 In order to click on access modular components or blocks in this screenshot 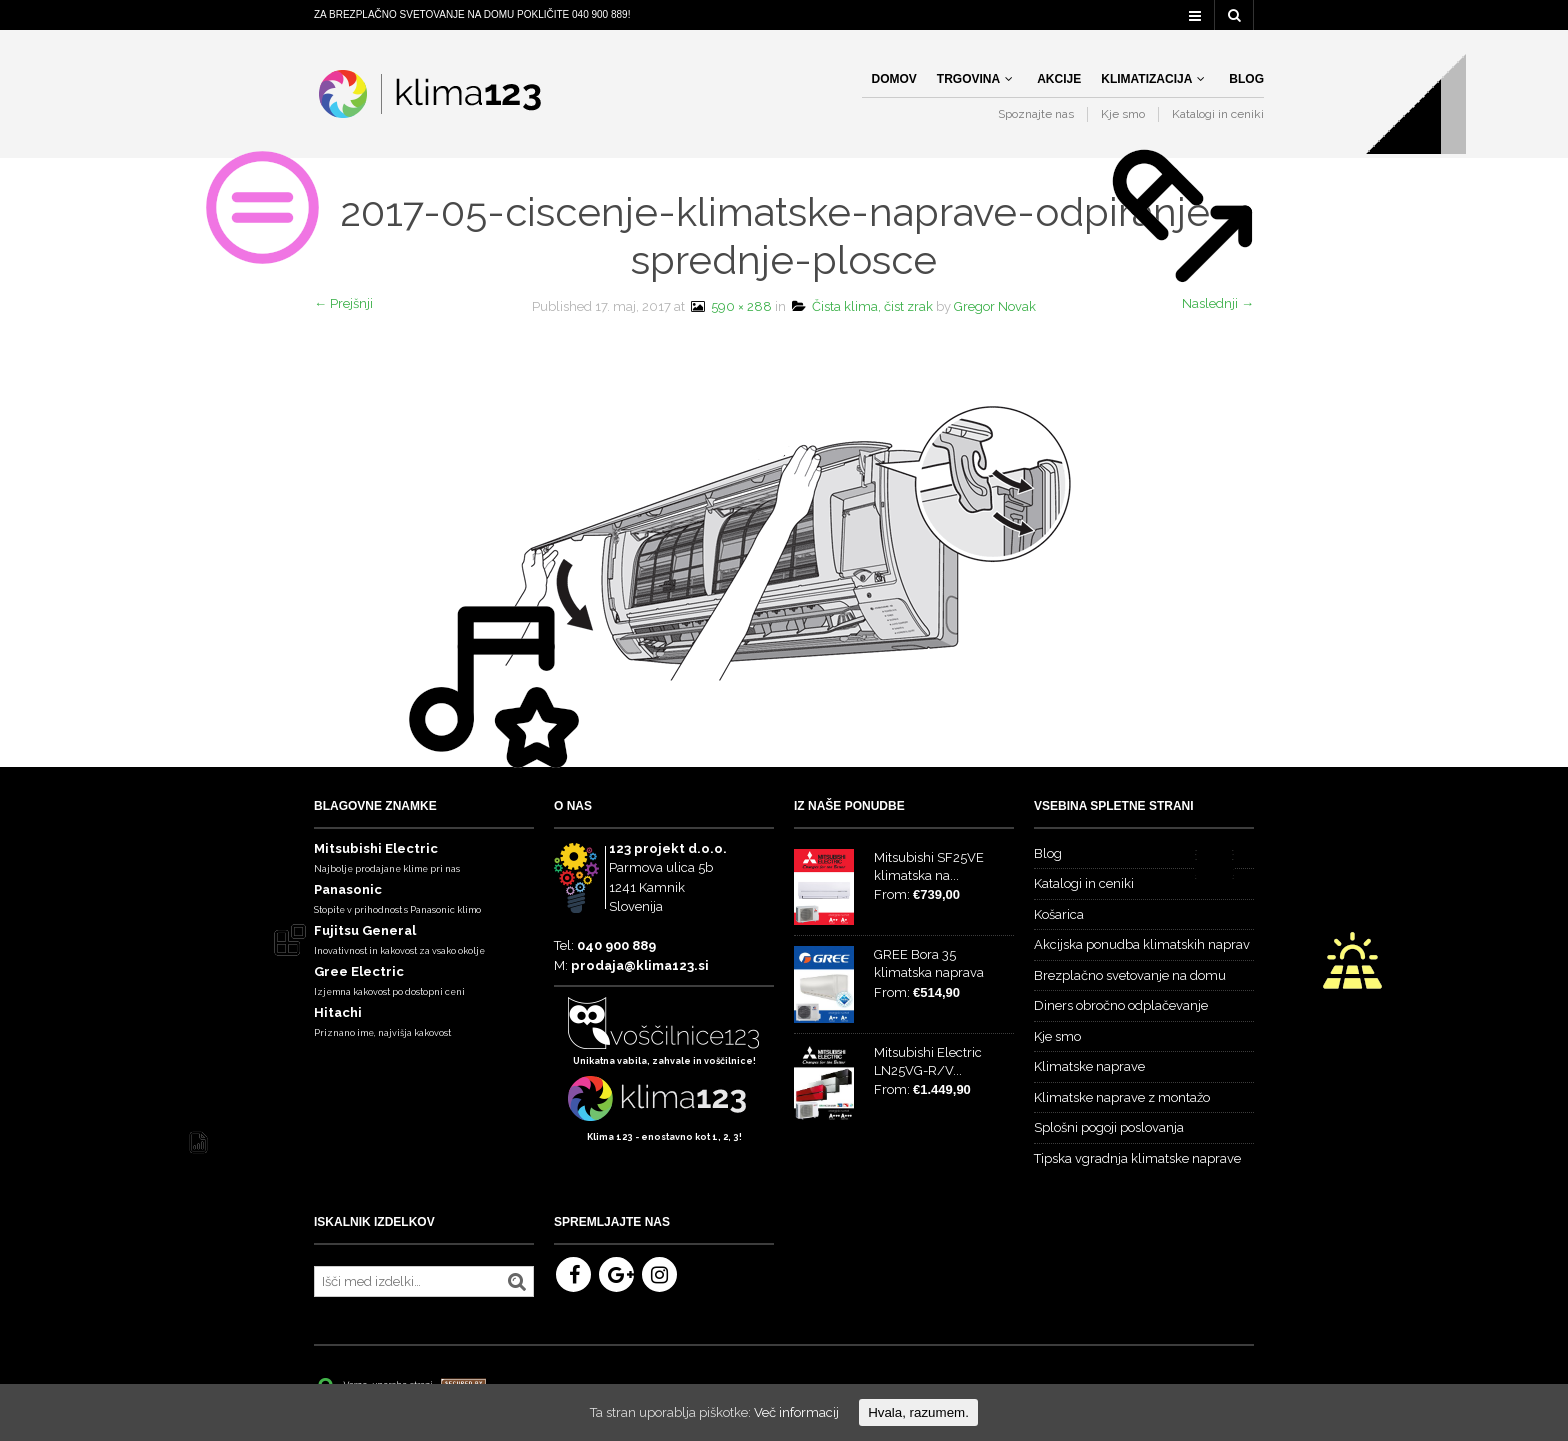, I will do `click(290, 940)`.